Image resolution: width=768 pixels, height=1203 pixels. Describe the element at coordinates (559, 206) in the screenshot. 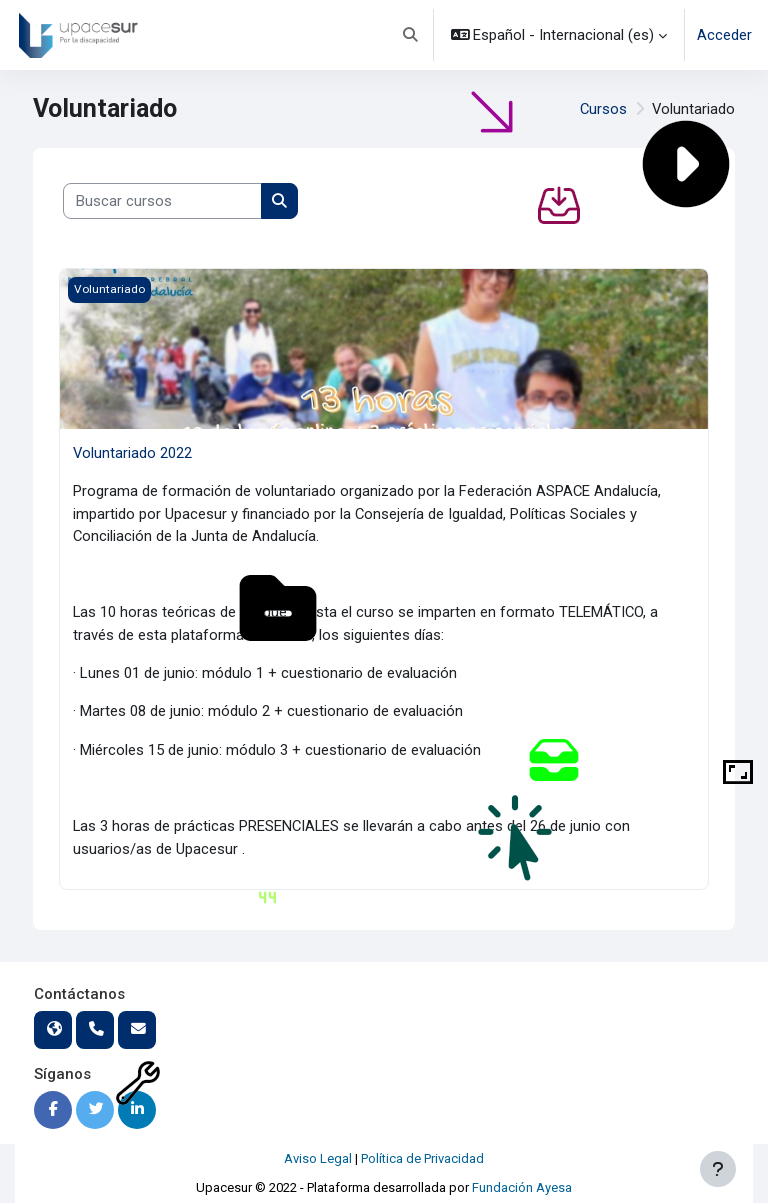

I see `download message to inbox` at that location.